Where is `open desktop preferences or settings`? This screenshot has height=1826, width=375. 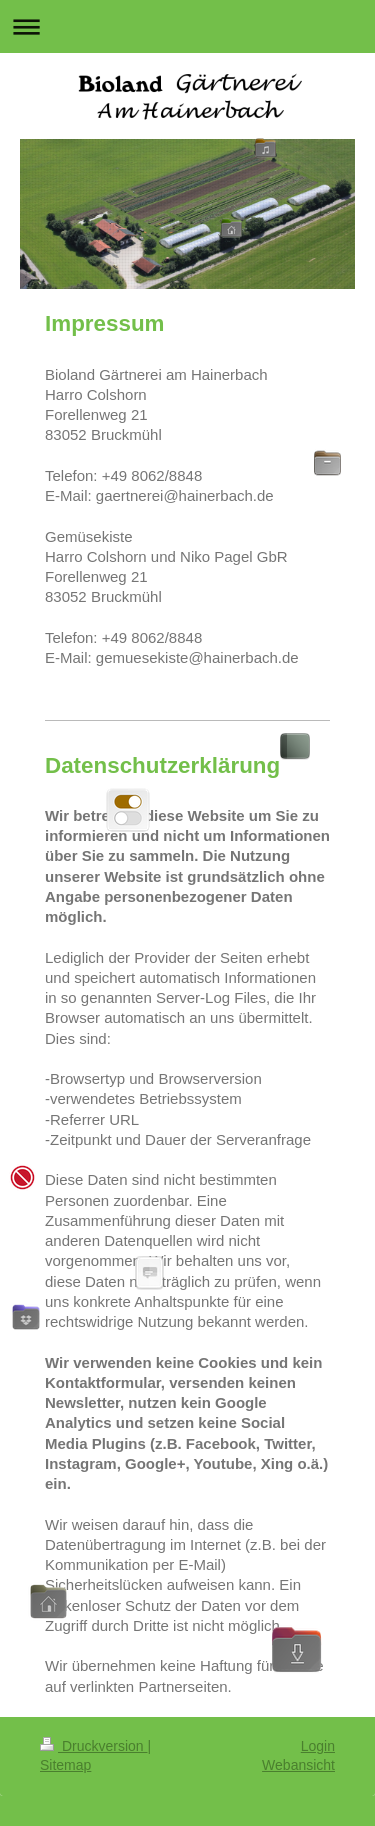
open desktop preferences or settings is located at coordinates (128, 810).